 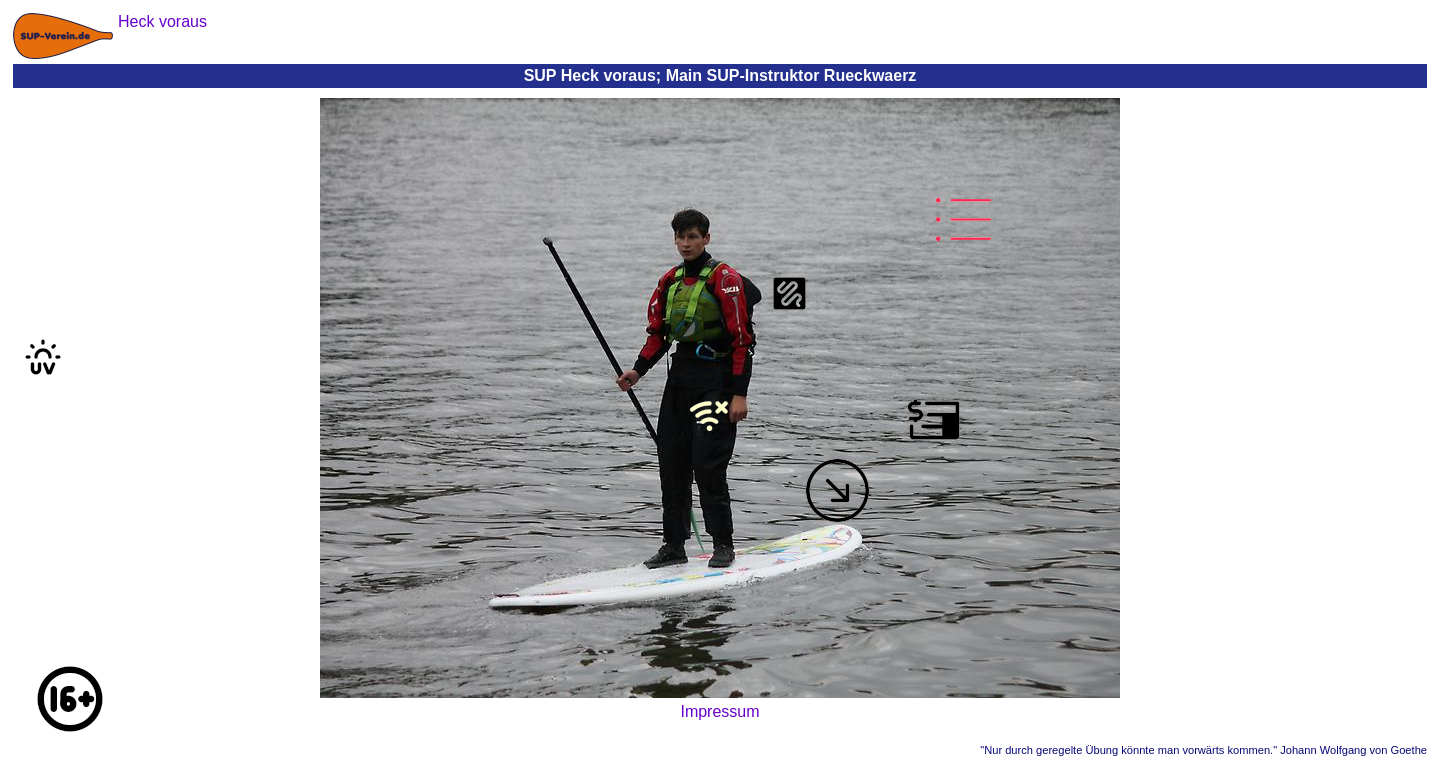 I want to click on view current UV index level, so click(x=43, y=357).